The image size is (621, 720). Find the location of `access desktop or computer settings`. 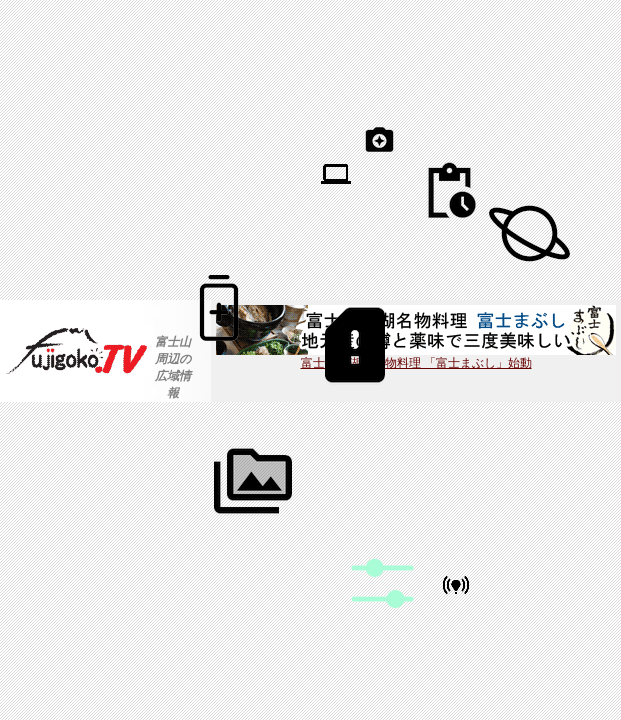

access desktop or computer settings is located at coordinates (336, 174).